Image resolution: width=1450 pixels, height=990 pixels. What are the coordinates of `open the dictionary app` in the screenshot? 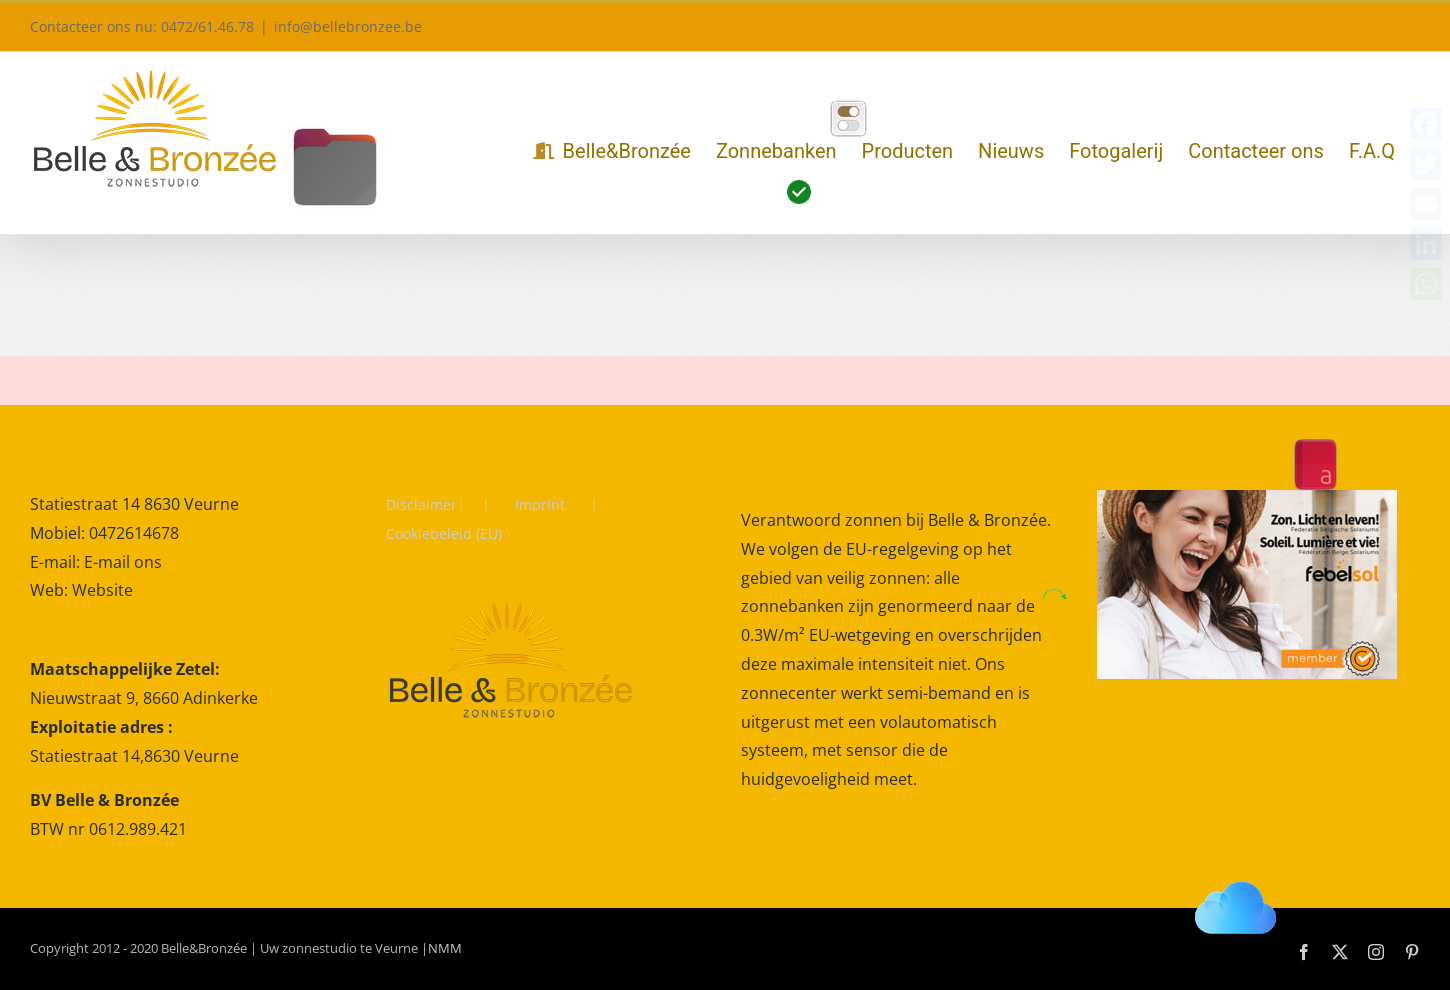 It's located at (1315, 464).